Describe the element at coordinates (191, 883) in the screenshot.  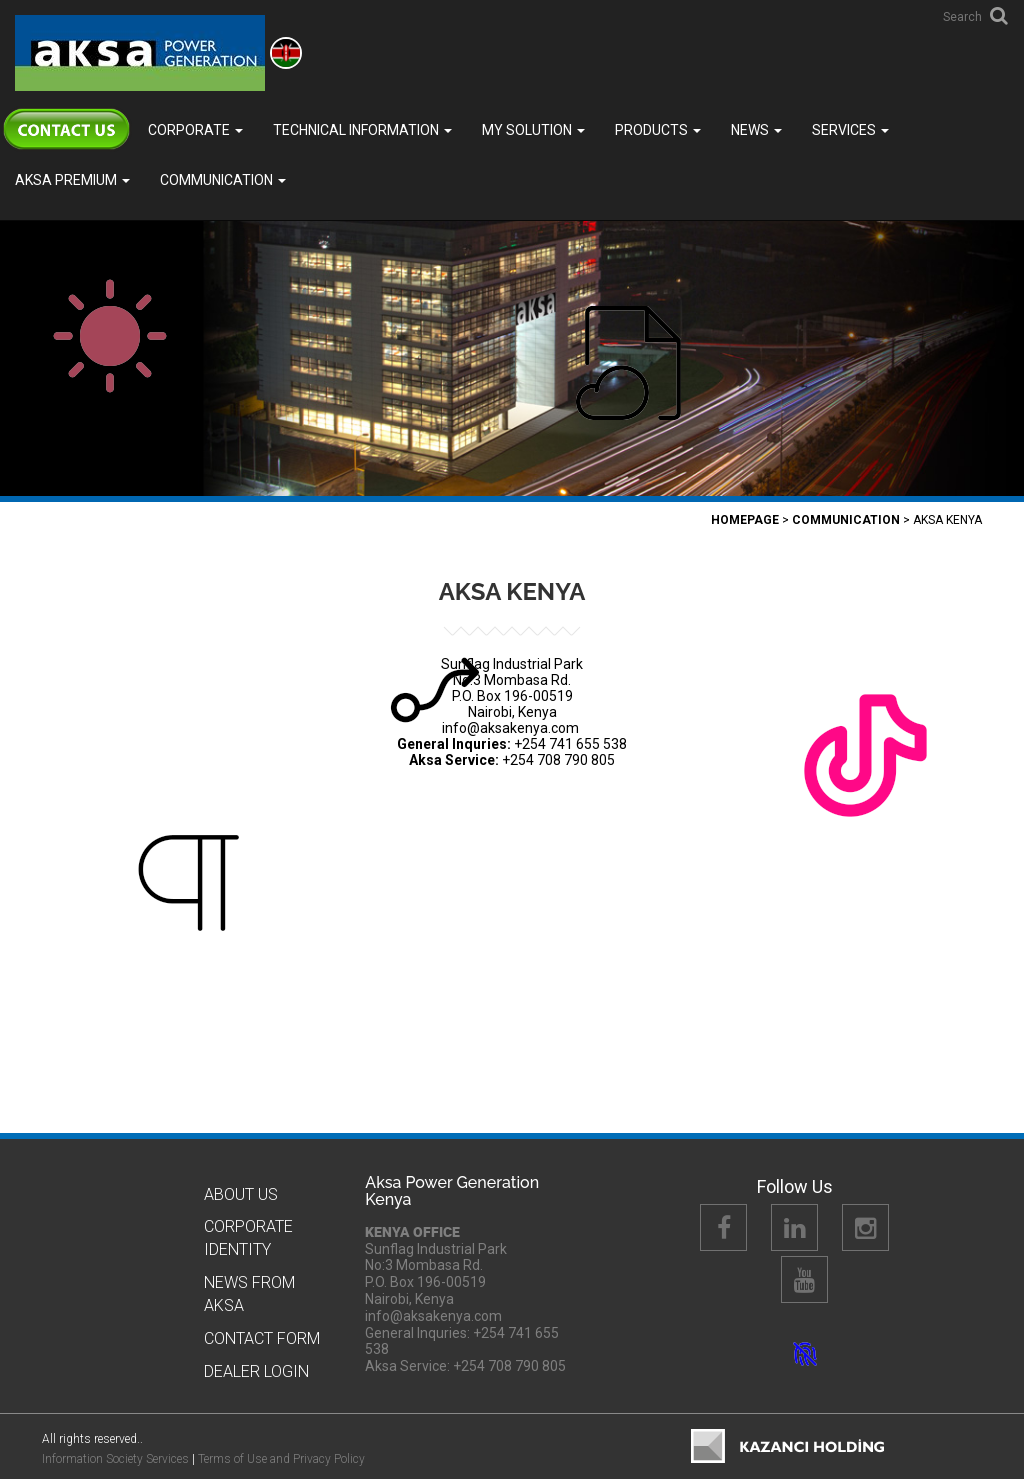
I see `toggle paragraph formatting options` at that location.